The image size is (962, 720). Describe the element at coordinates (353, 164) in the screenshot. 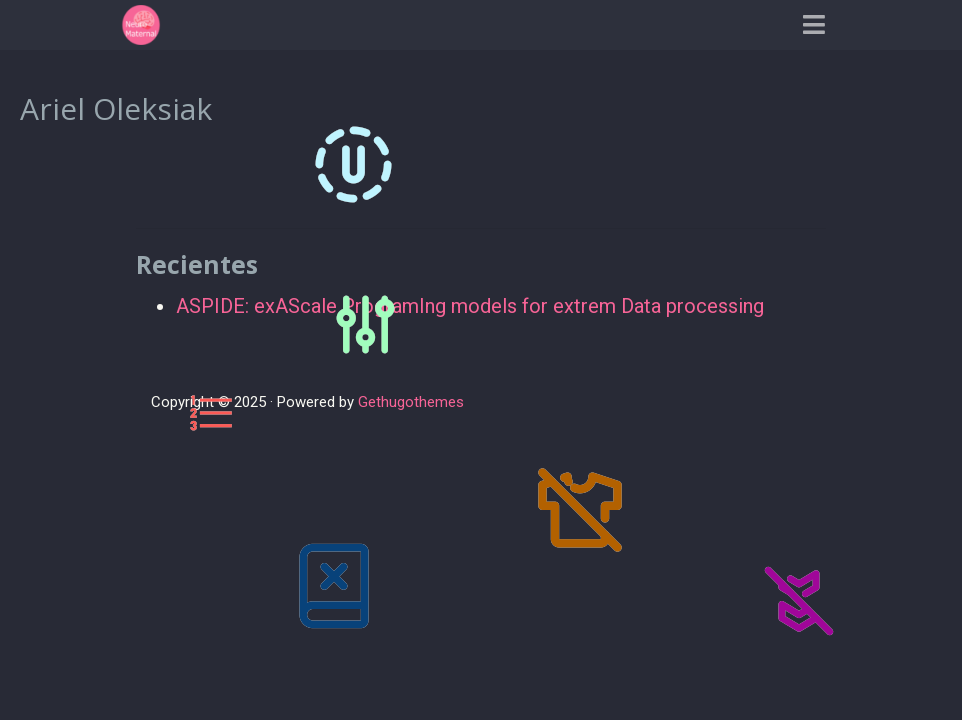

I see `indicates an unverified or pending user account` at that location.